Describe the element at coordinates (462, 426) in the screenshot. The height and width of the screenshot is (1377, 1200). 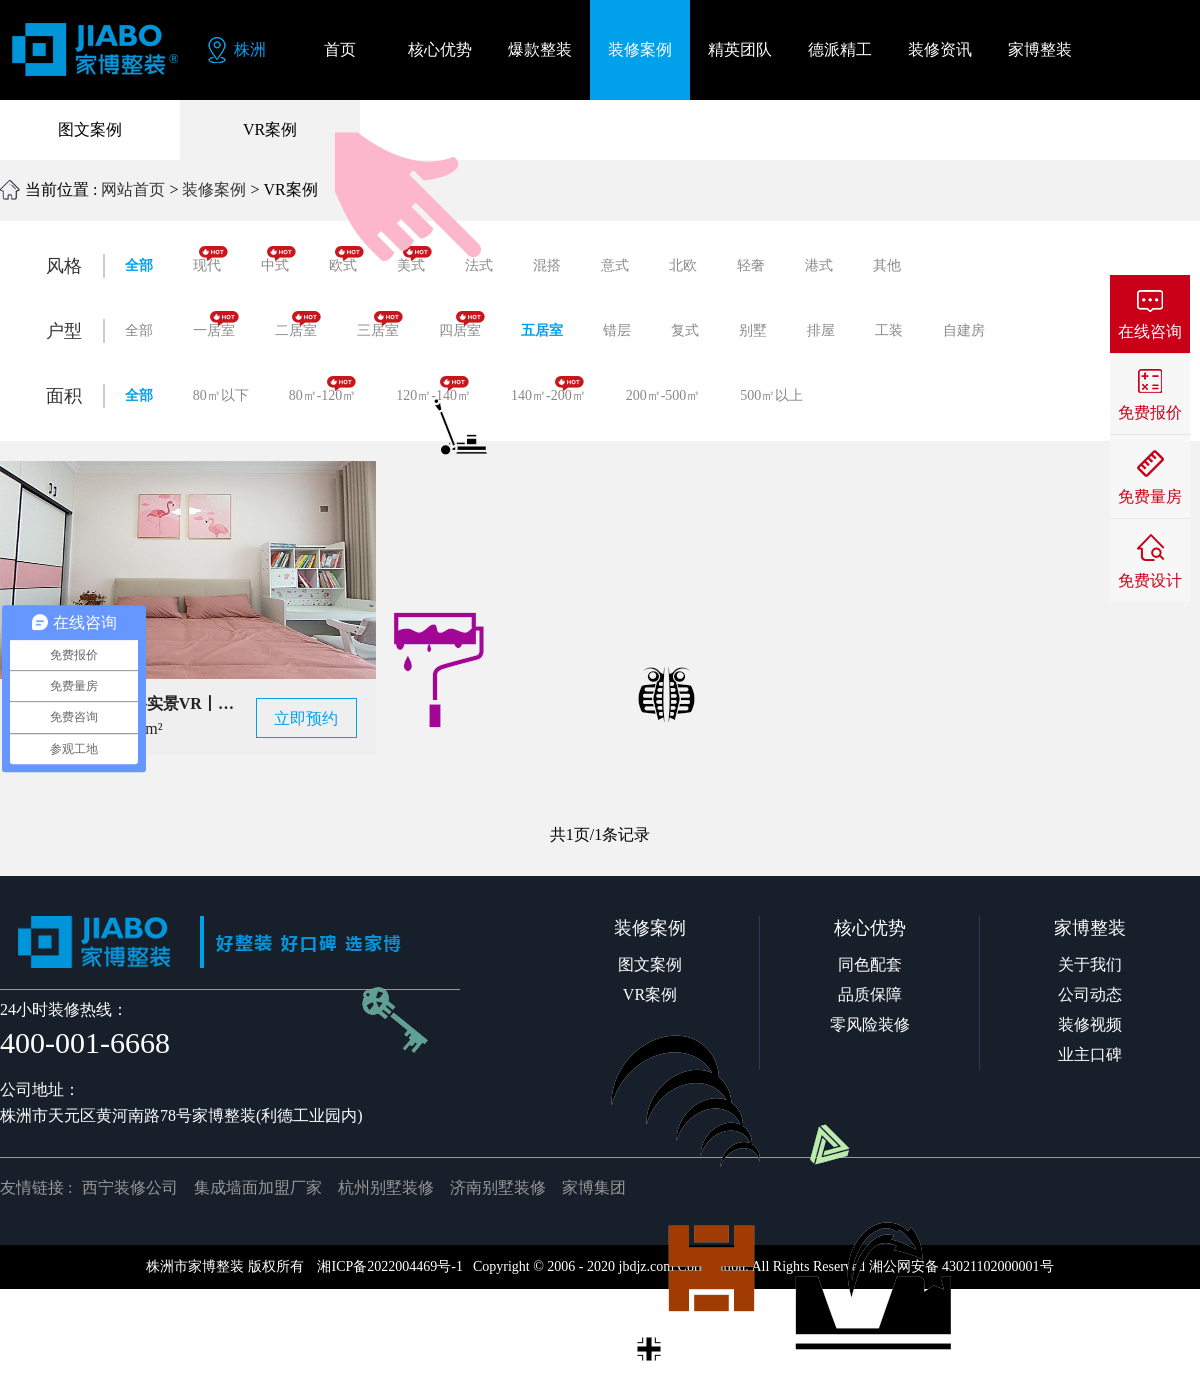
I see `access floor cleaning or maintenance tools` at that location.